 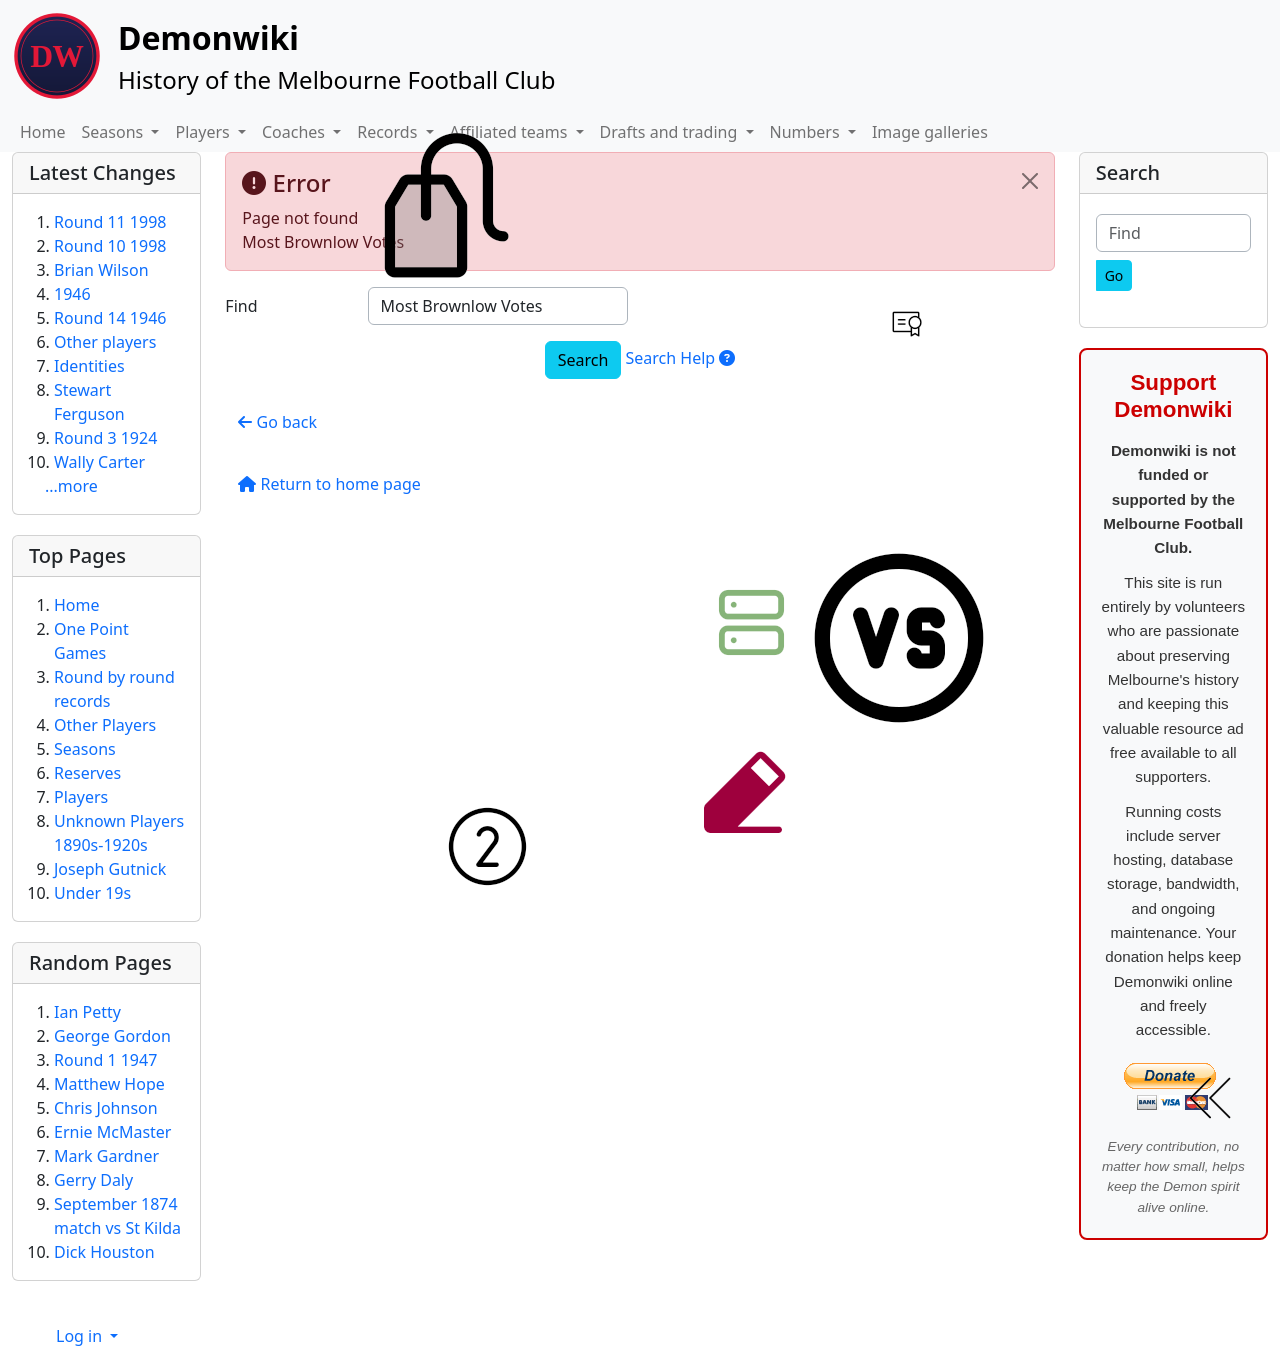 I want to click on access server settings or status, so click(x=751, y=622).